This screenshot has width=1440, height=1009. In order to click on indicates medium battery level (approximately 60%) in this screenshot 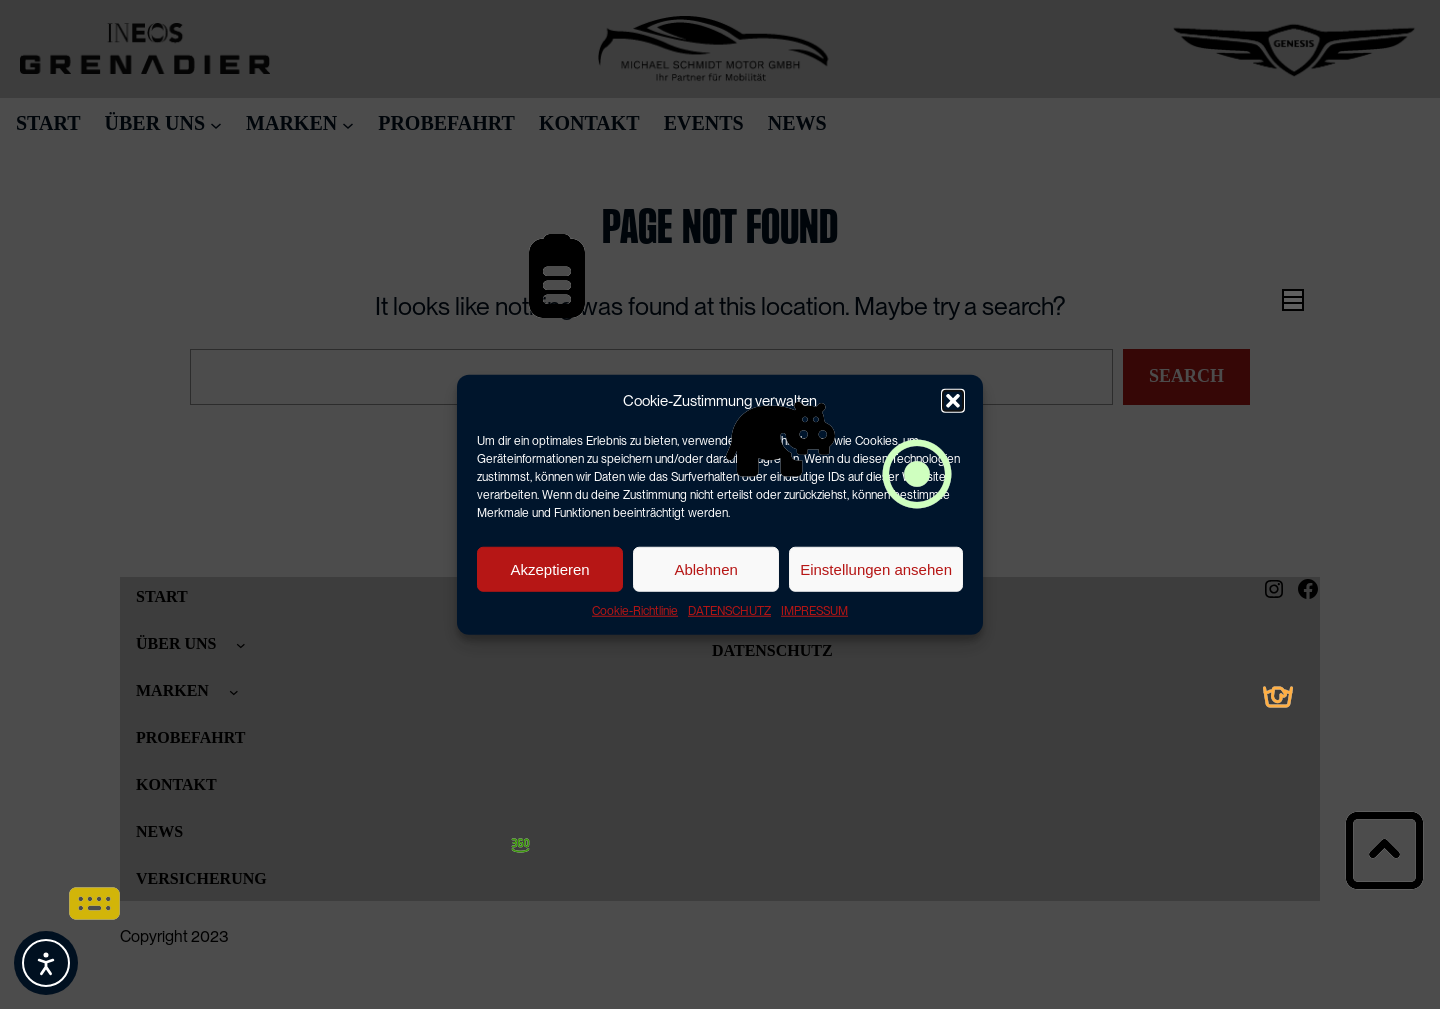, I will do `click(557, 276)`.